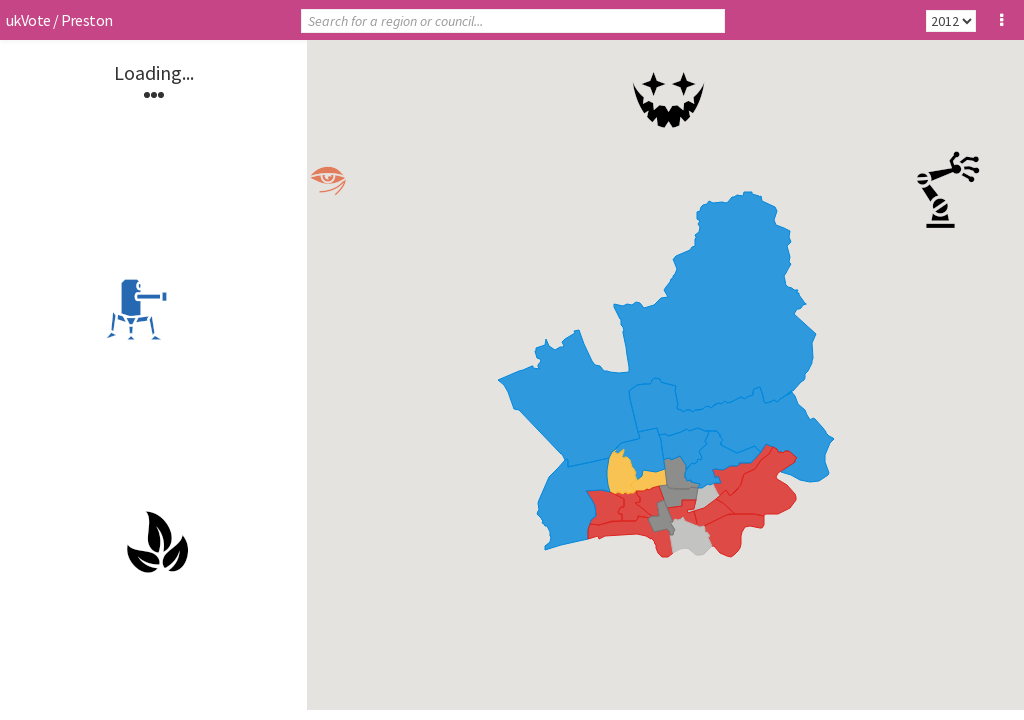 The height and width of the screenshot is (720, 1024). What do you see at coordinates (158, 542) in the screenshot?
I see `indicates eco-friendly or organic option` at bounding box center [158, 542].